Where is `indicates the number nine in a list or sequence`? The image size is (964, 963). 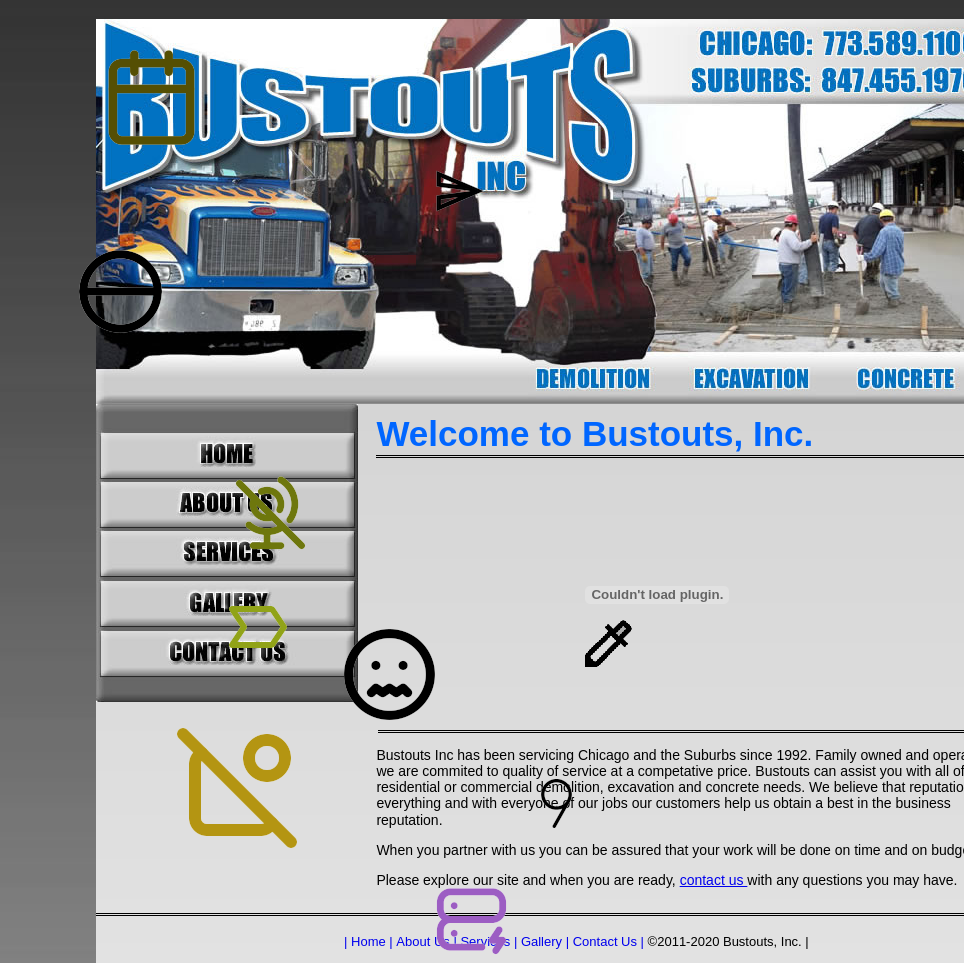
indicates the number nine in a list or sequence is located at coordinates (556, 803).